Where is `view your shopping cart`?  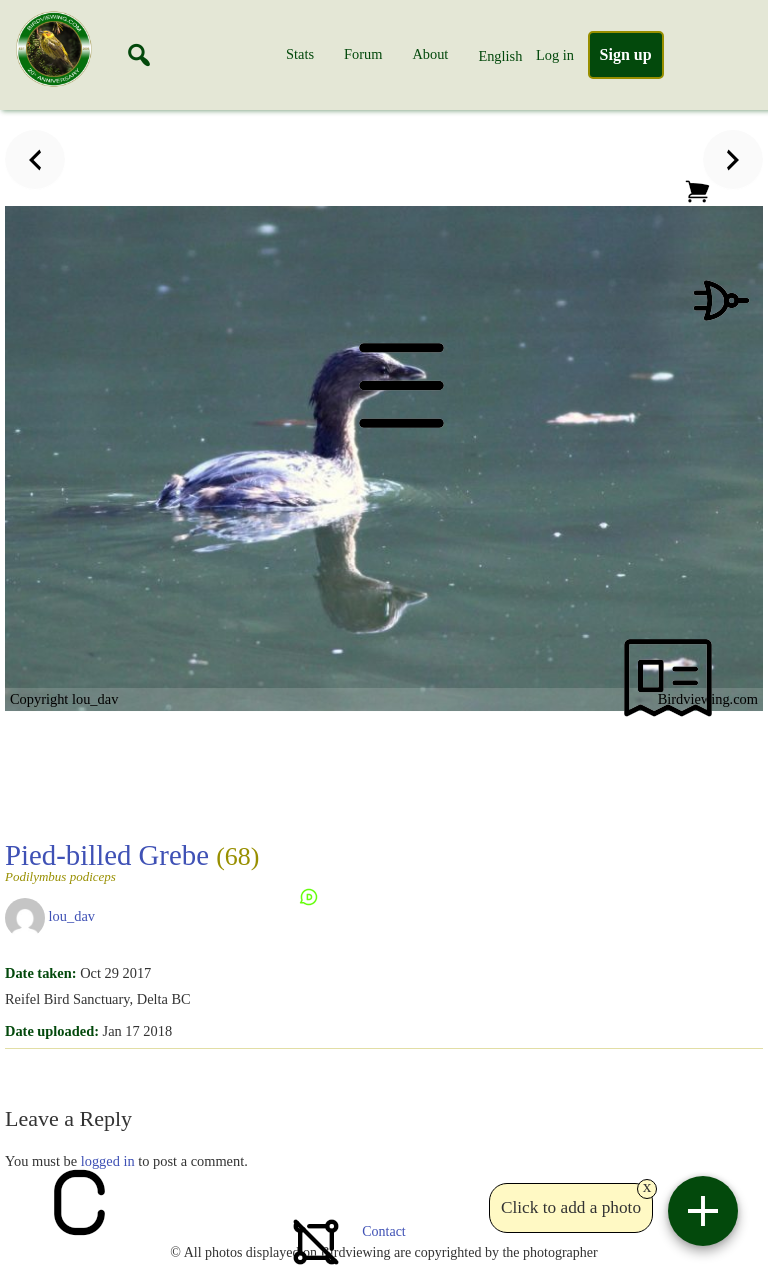
view your shopping cart is located at coordinates (697, 191).